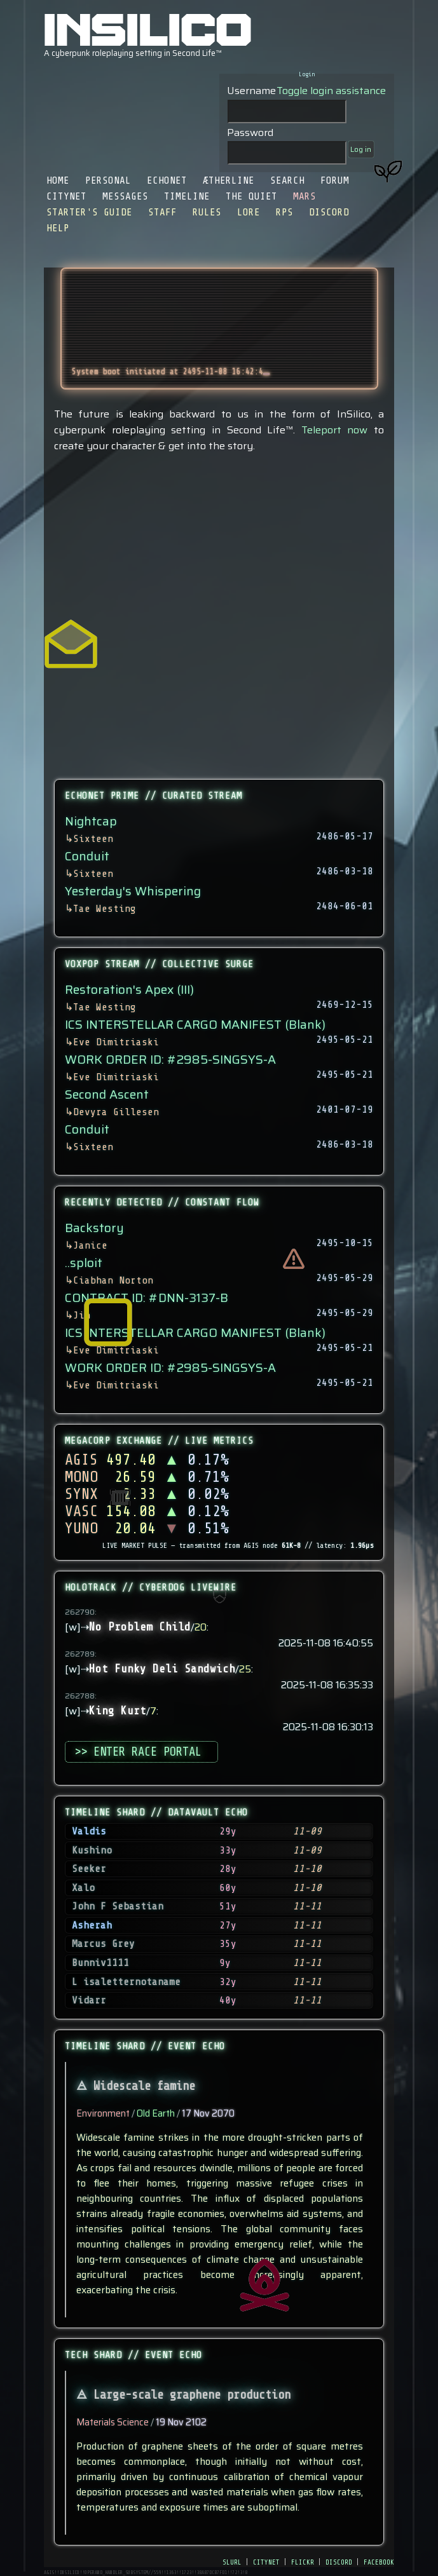 This screenshot has width=438, height=2576. What do you see at coordinates (294, 1259) in the screenshot?
I see `indicates a warning or caution state` at bounding box center [294, 1259].